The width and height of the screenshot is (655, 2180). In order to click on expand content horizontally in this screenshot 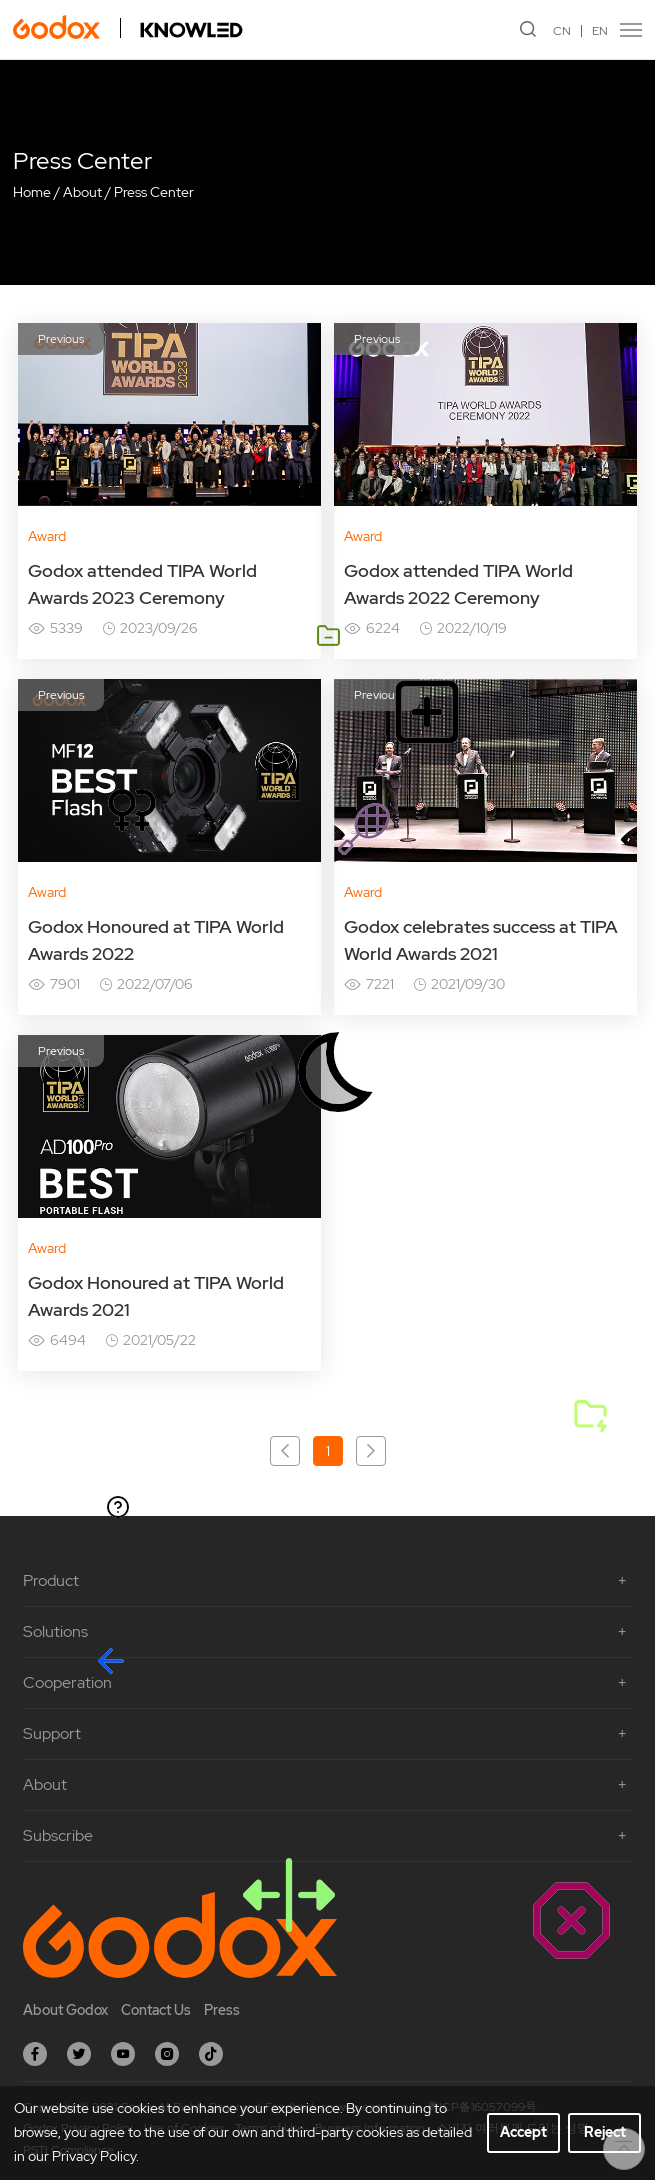, I will do `click(289, 1895)`.